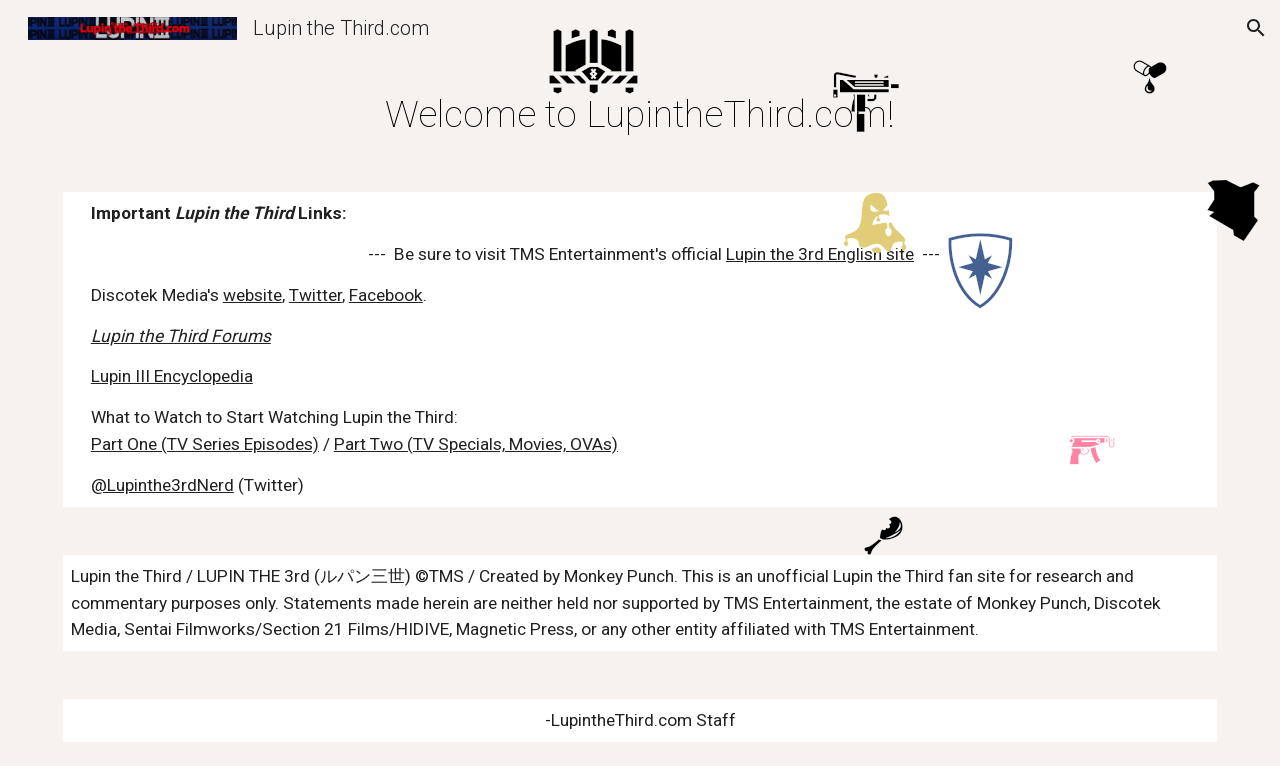 This screenshot has width=1280, height=766. Describe the element at coordinates (593, 59) in the screenshot. I see `select dwarf king character or class` at that location.